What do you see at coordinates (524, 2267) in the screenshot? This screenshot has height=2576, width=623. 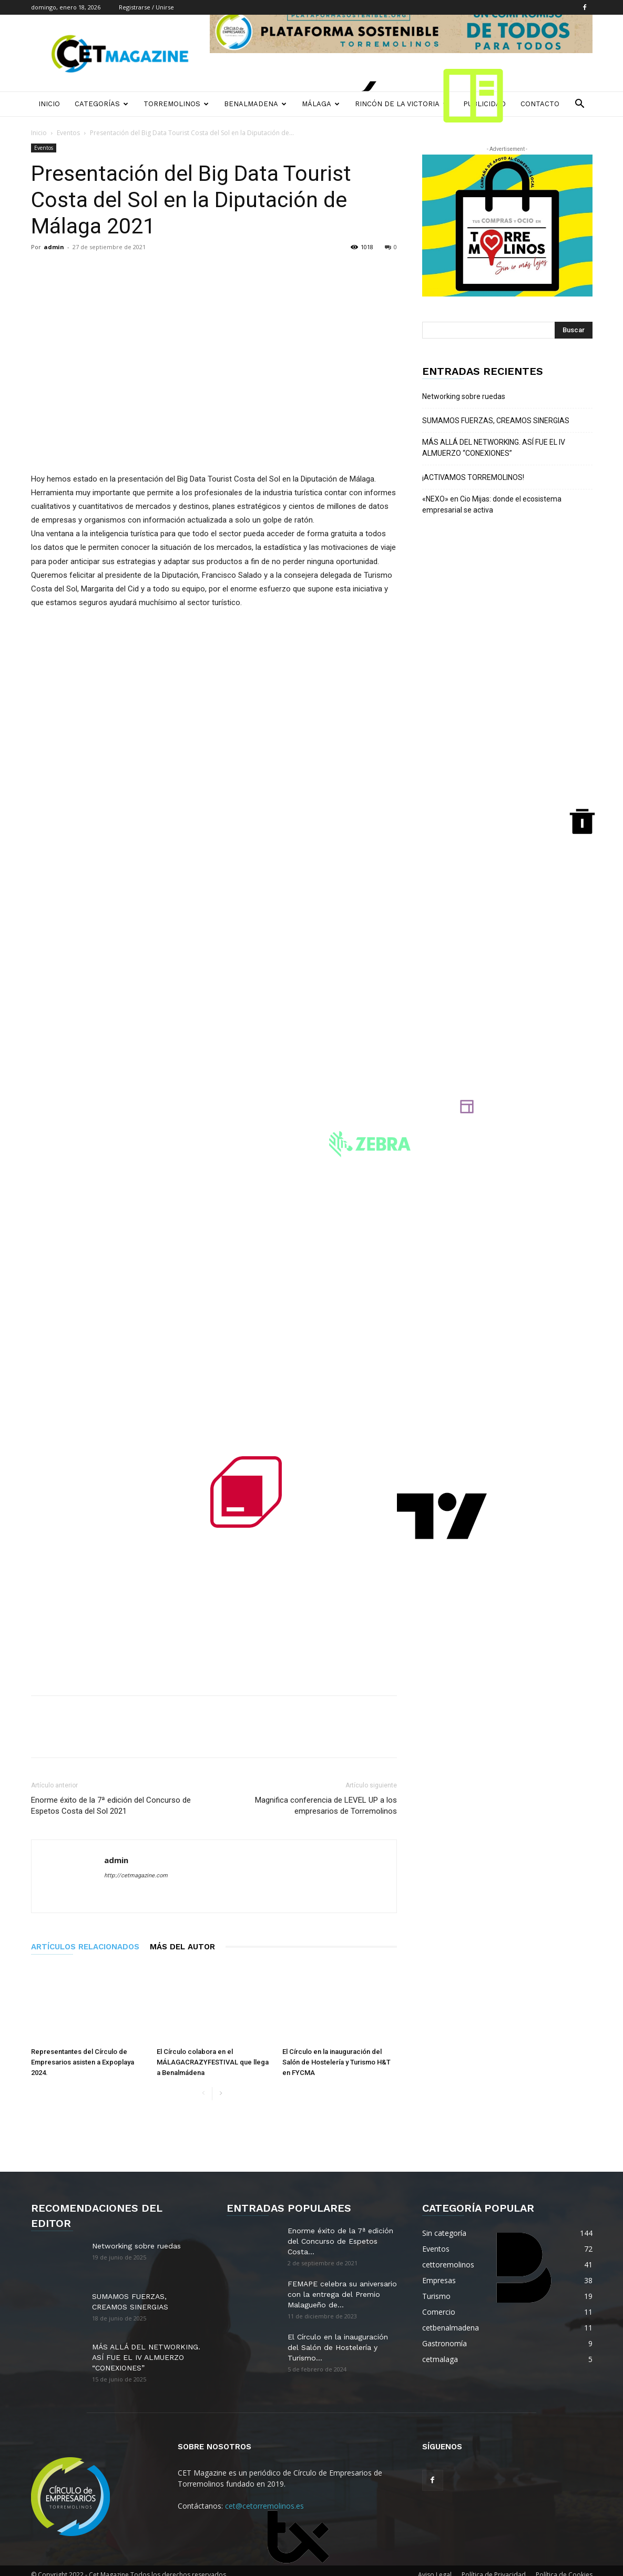 I see `open the Beats audio app` at bounding box center [524, 2267].